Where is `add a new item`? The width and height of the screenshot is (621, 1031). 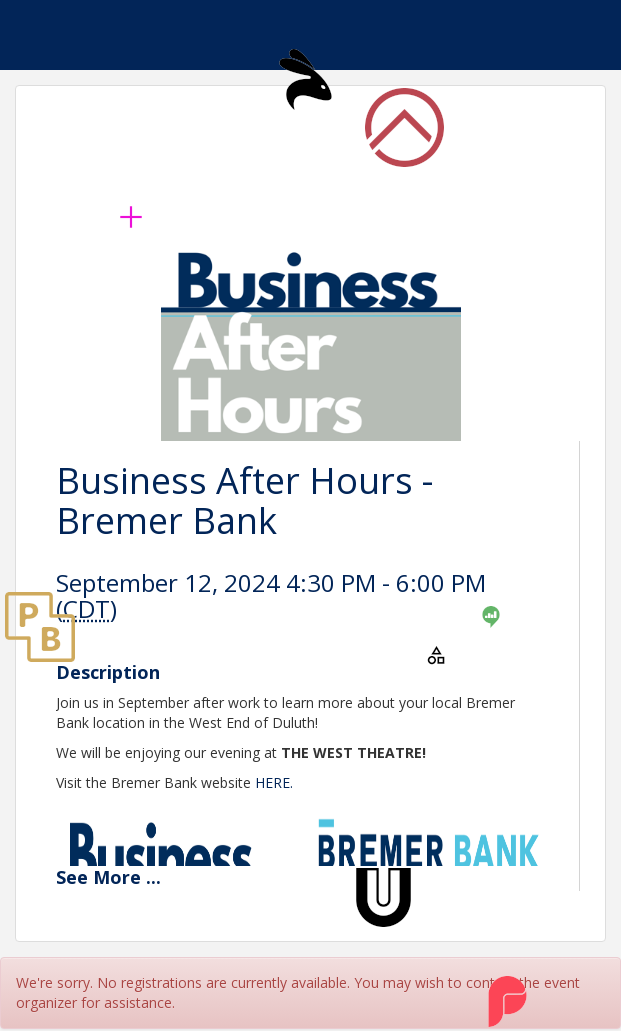
add a new item is located at coordinates (131, 217).